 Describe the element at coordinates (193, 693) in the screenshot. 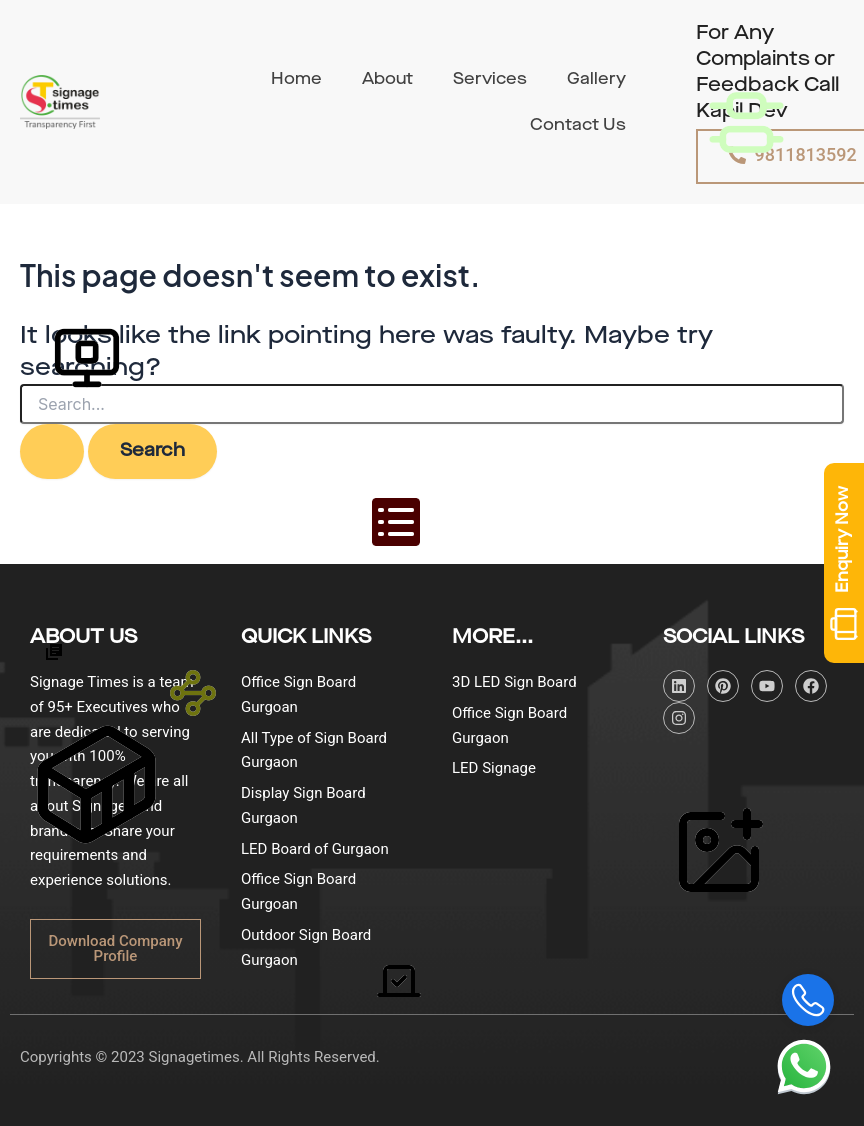

I see `view route waypoints or path nodes` at that location.